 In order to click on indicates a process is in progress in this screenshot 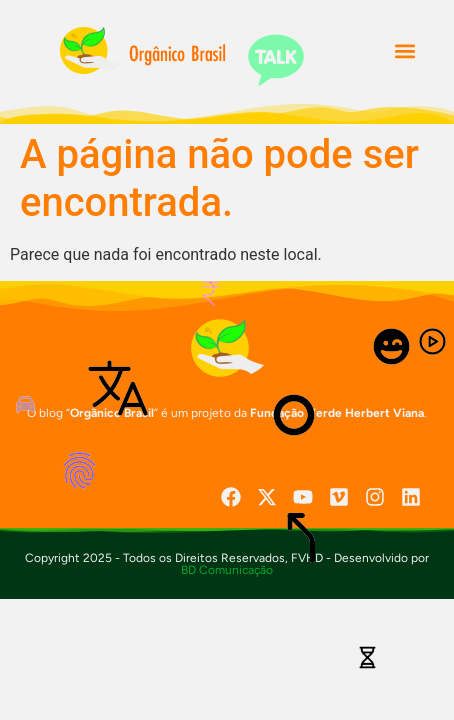, I will do `click(367, 657)`.